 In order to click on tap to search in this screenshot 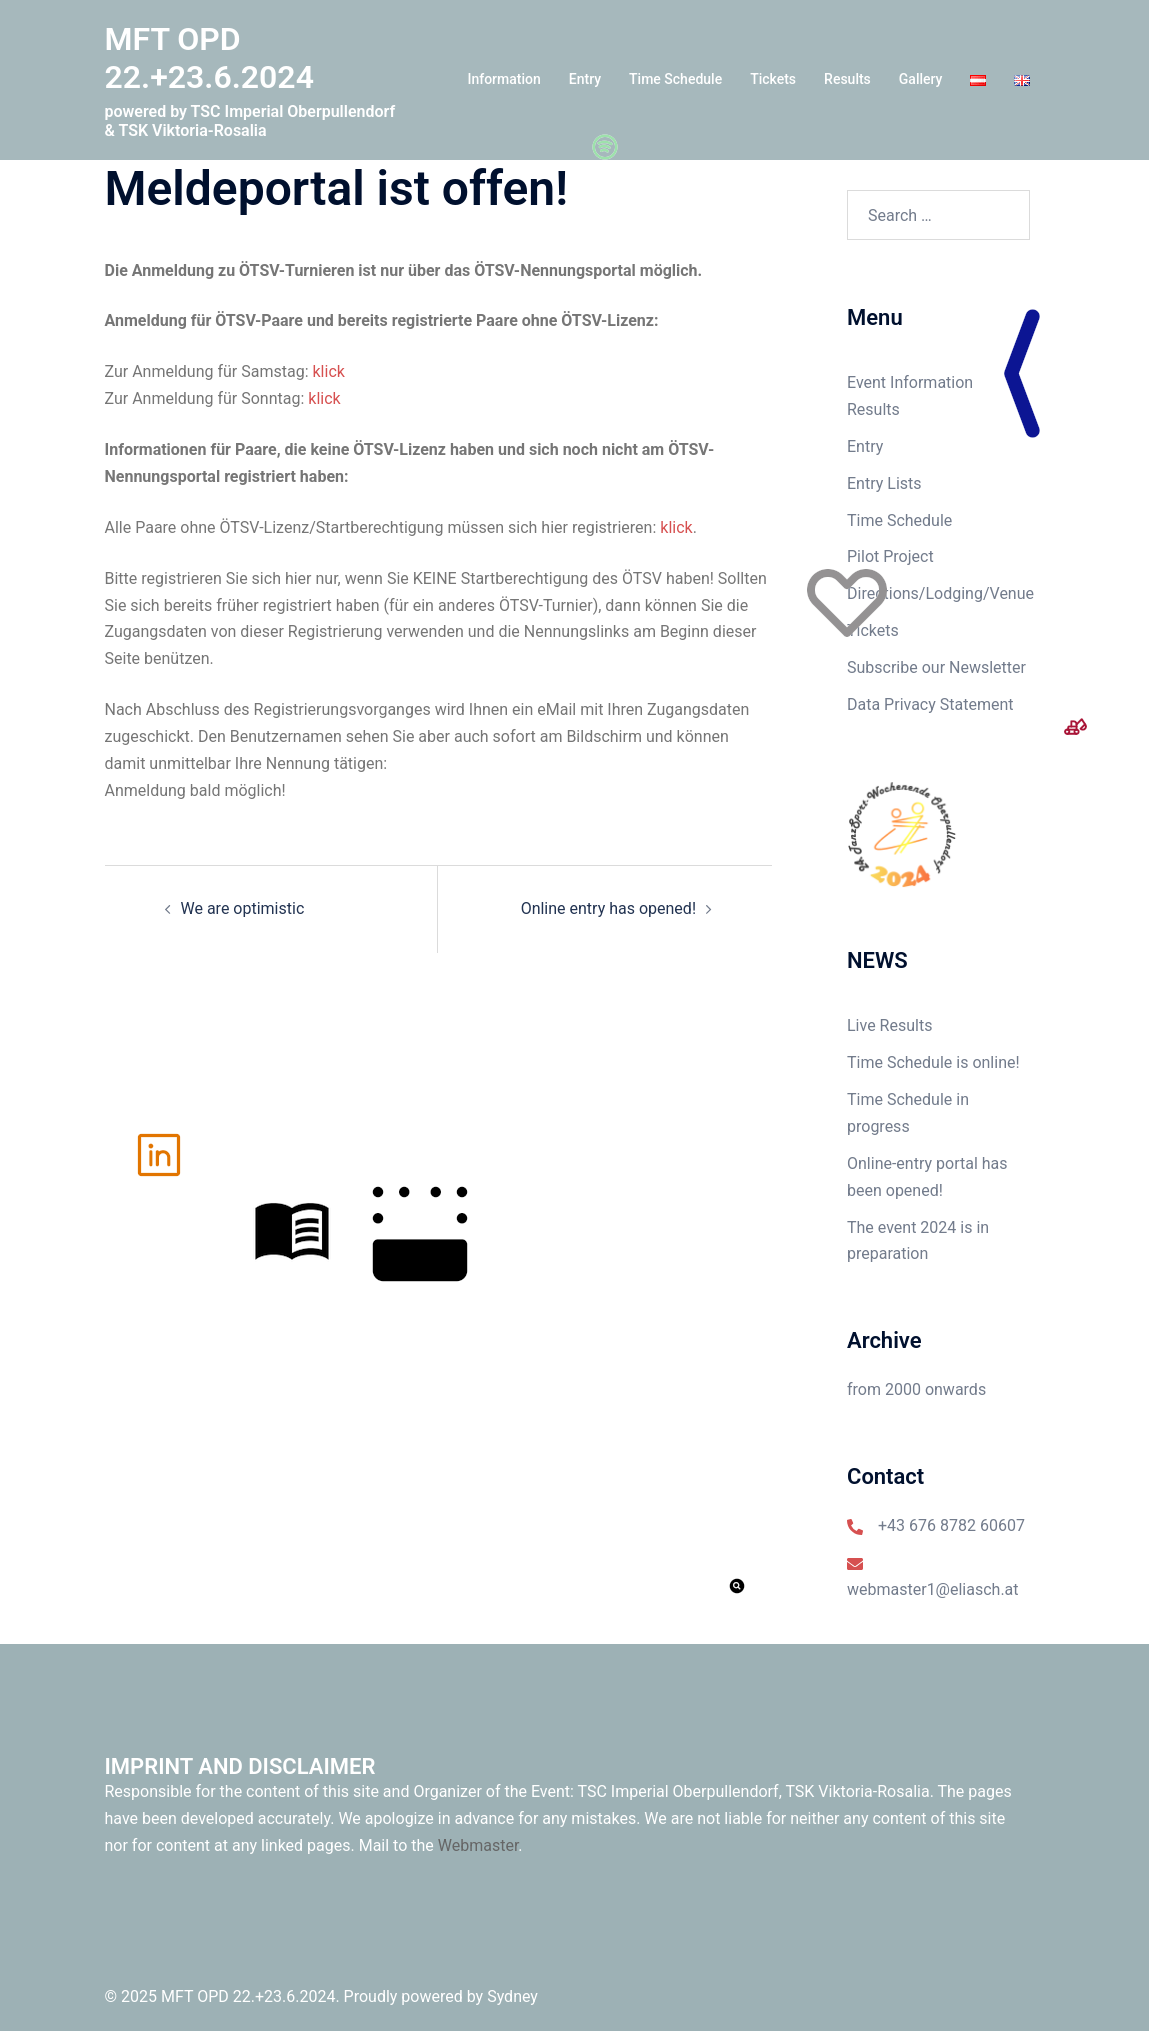, I will do `click(737, 1586)`.